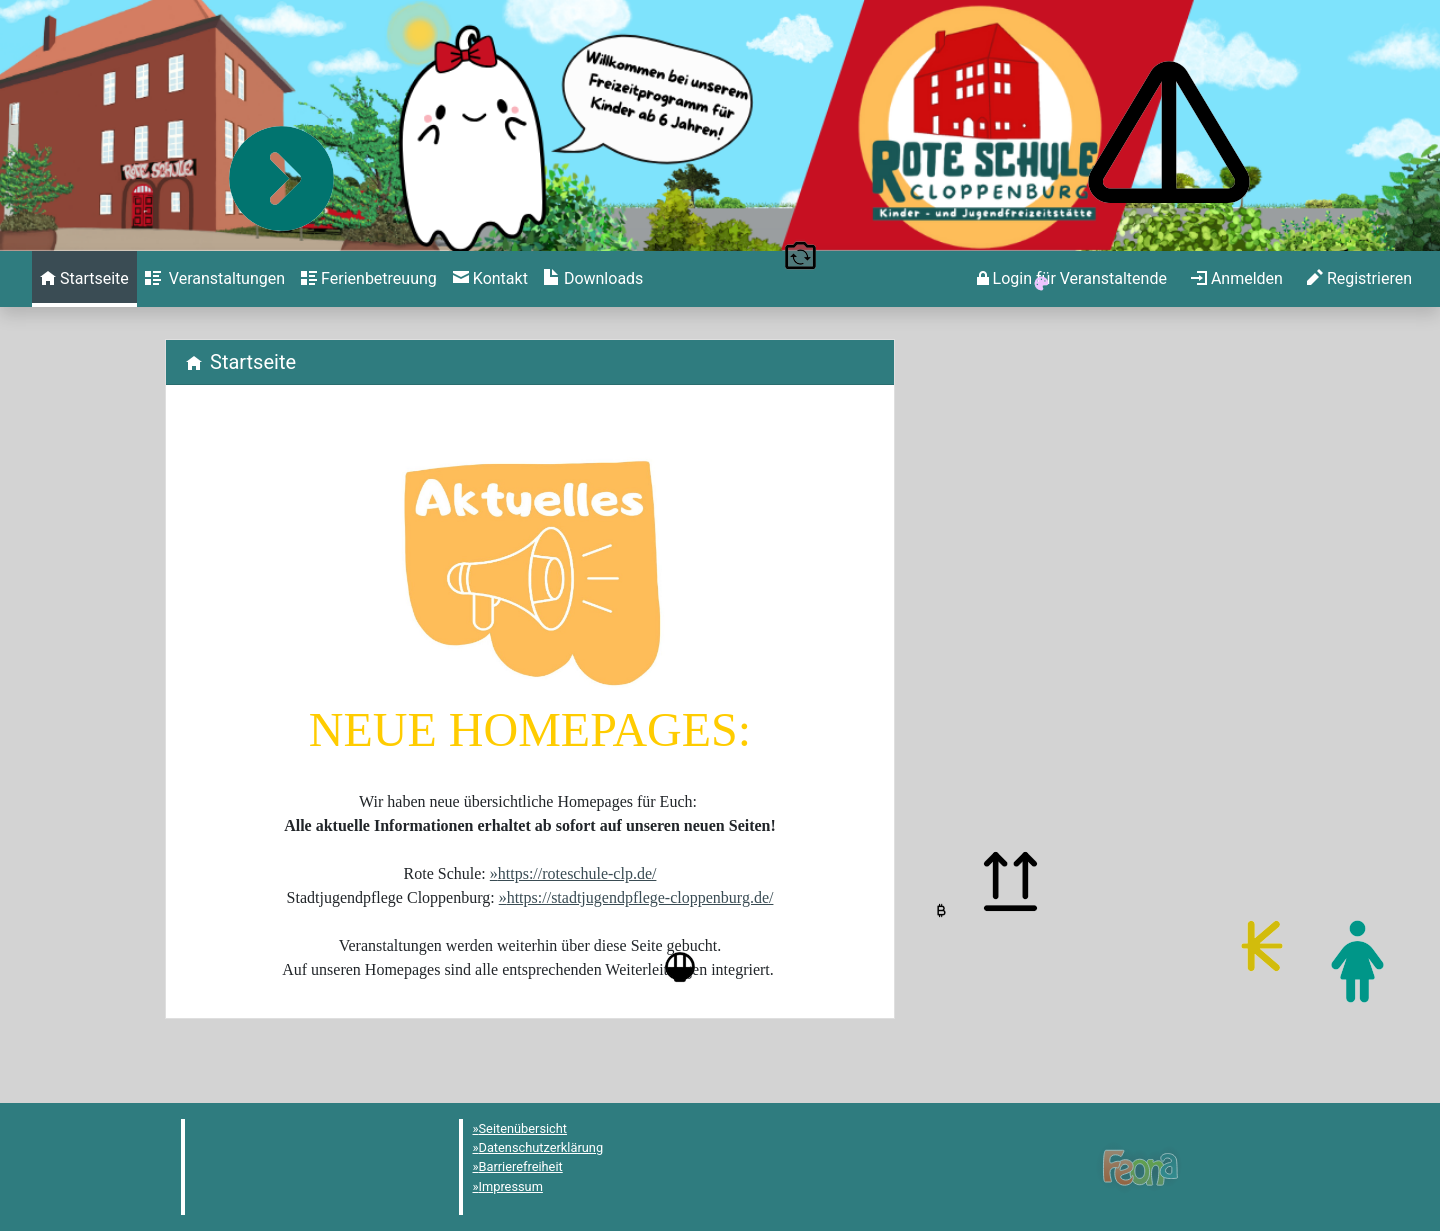  What do you see at coordinates (1169, 137) in the screenshot?
I see `view item details` at bounding box center [1169, 137].